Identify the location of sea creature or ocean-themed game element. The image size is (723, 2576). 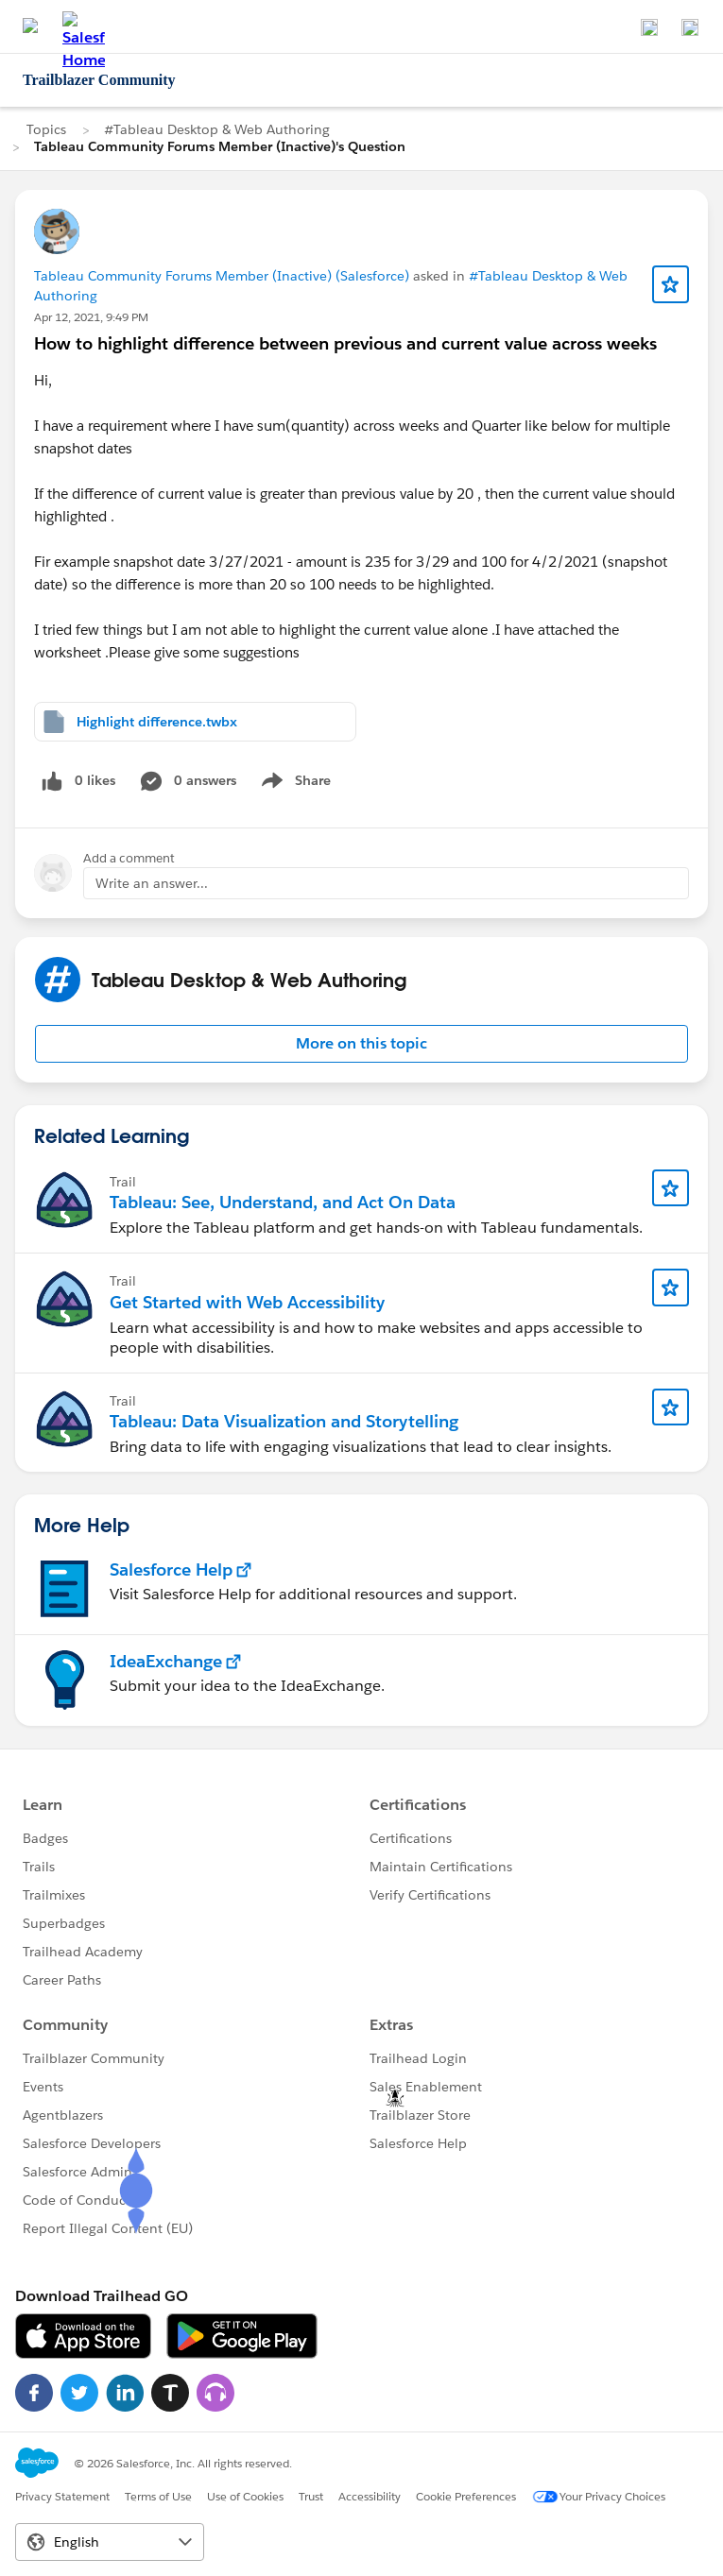
(395, 2098).